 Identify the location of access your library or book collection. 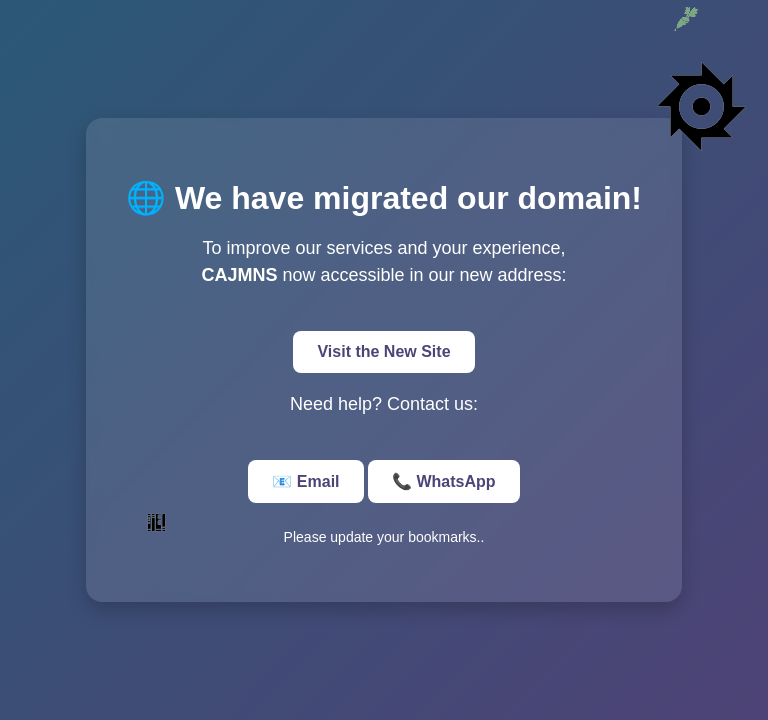
(156, 522).